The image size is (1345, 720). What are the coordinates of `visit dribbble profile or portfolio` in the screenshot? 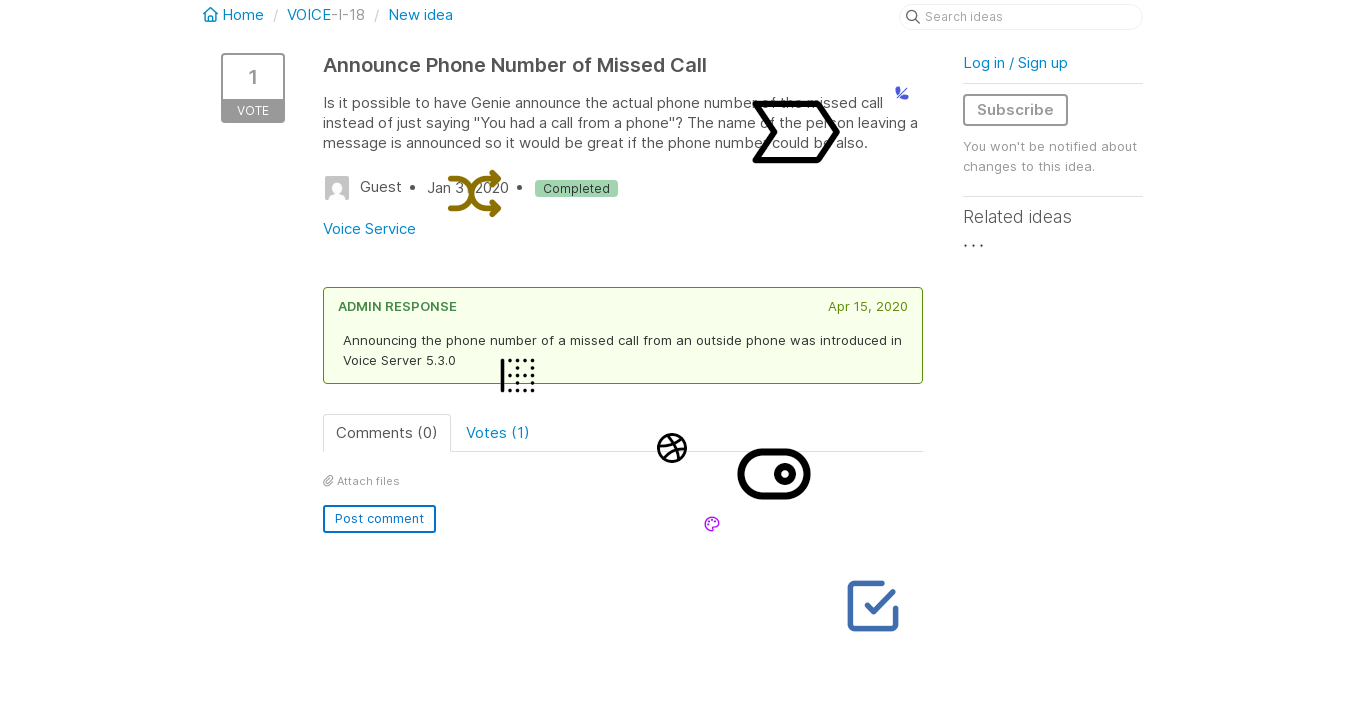 It's located at (672, 448).